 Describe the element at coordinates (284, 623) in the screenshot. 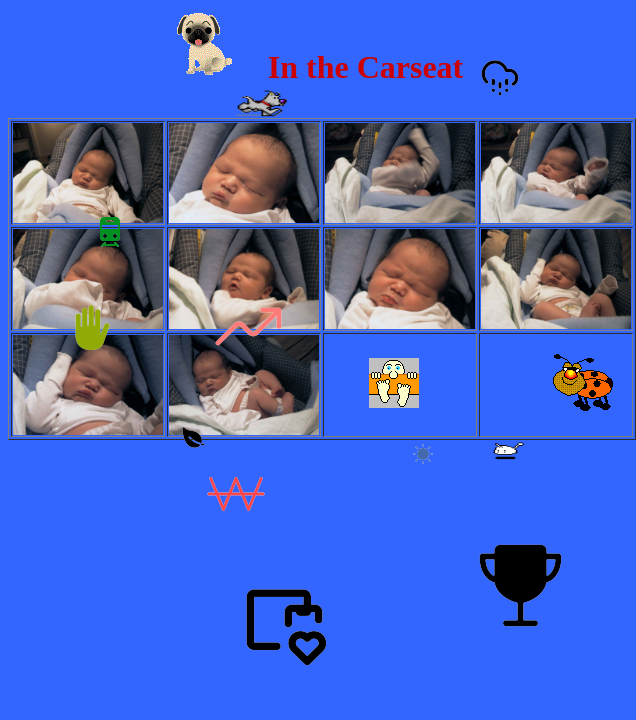

I see `favorite or like a connected device` at that location.